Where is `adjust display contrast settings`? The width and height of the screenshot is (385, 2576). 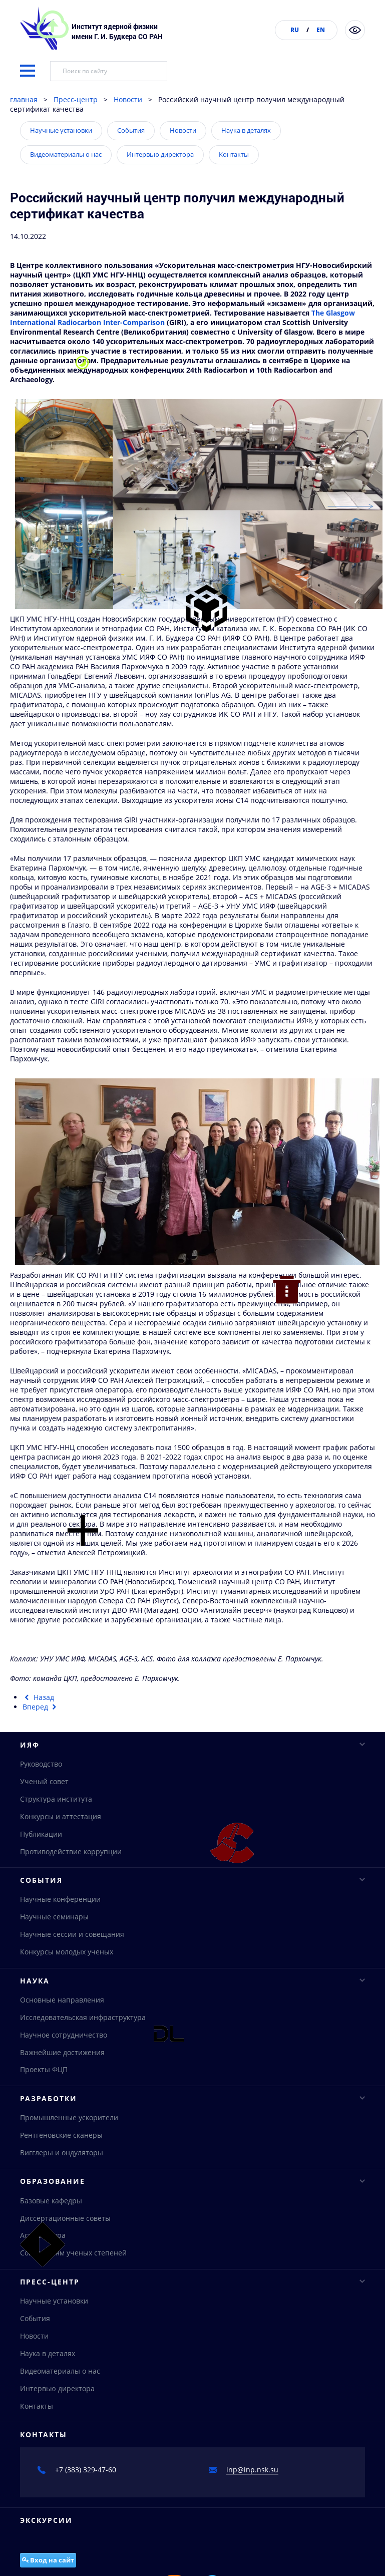
adjust display contrast settings is located at coordinates (82, 363).